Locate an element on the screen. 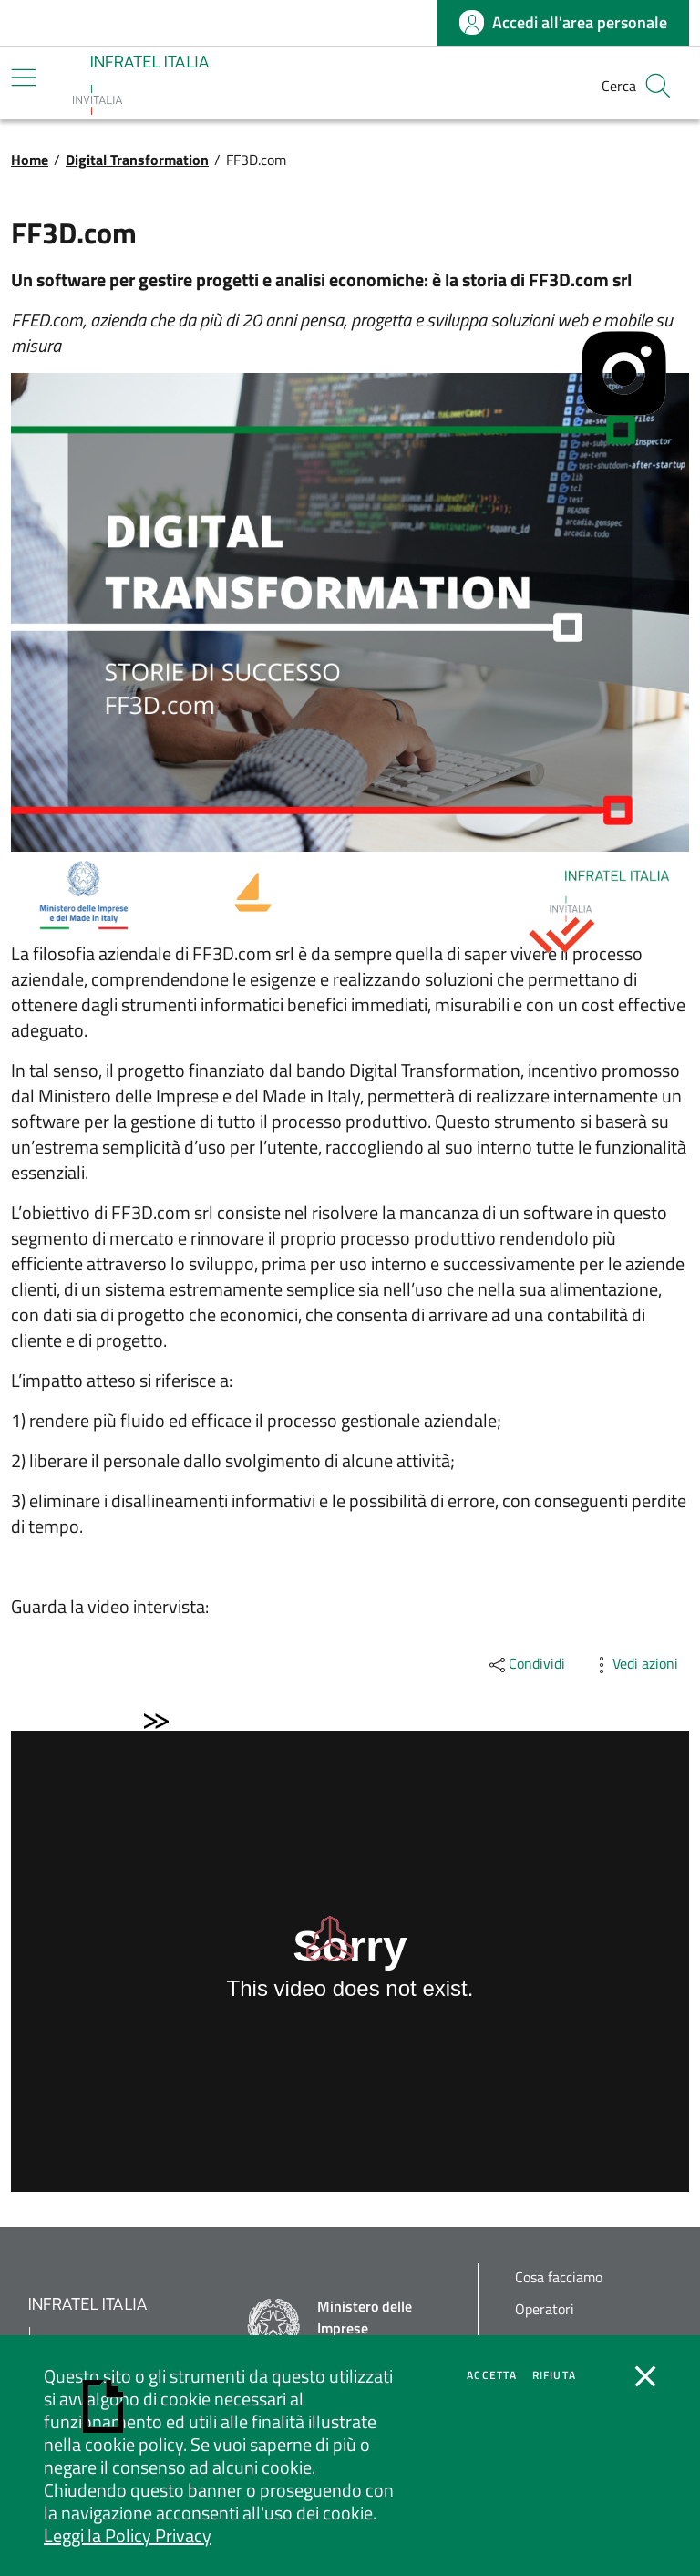 This screenshot has width=700, height=2576. open giphy to search for gifs is located at coordinates (103, 2406).